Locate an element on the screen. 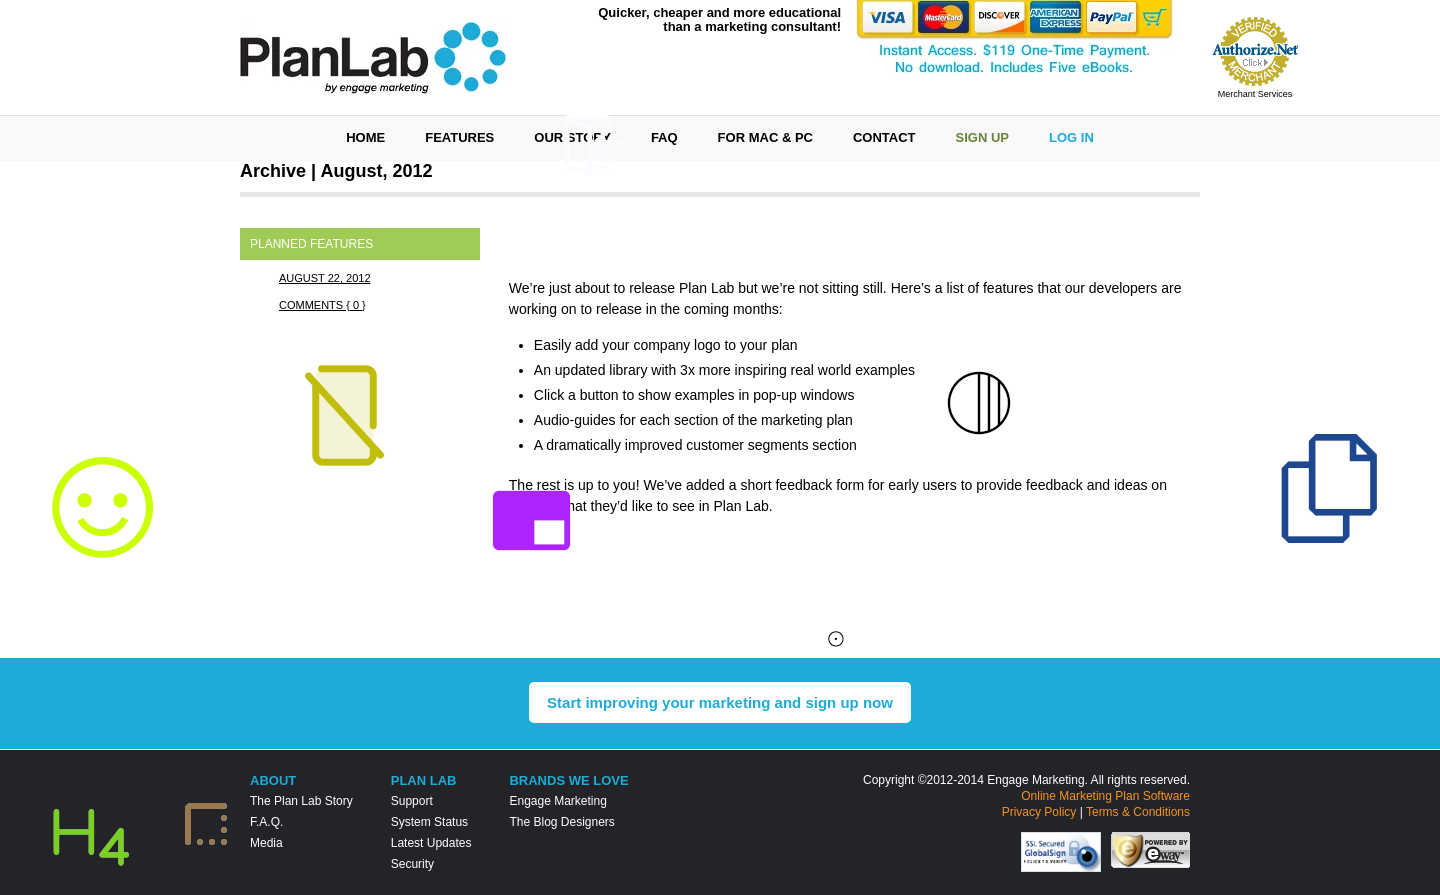 The width and height of the screenshot is (1440, 895). view open issues or bugs is located at coordinates (836, 639).